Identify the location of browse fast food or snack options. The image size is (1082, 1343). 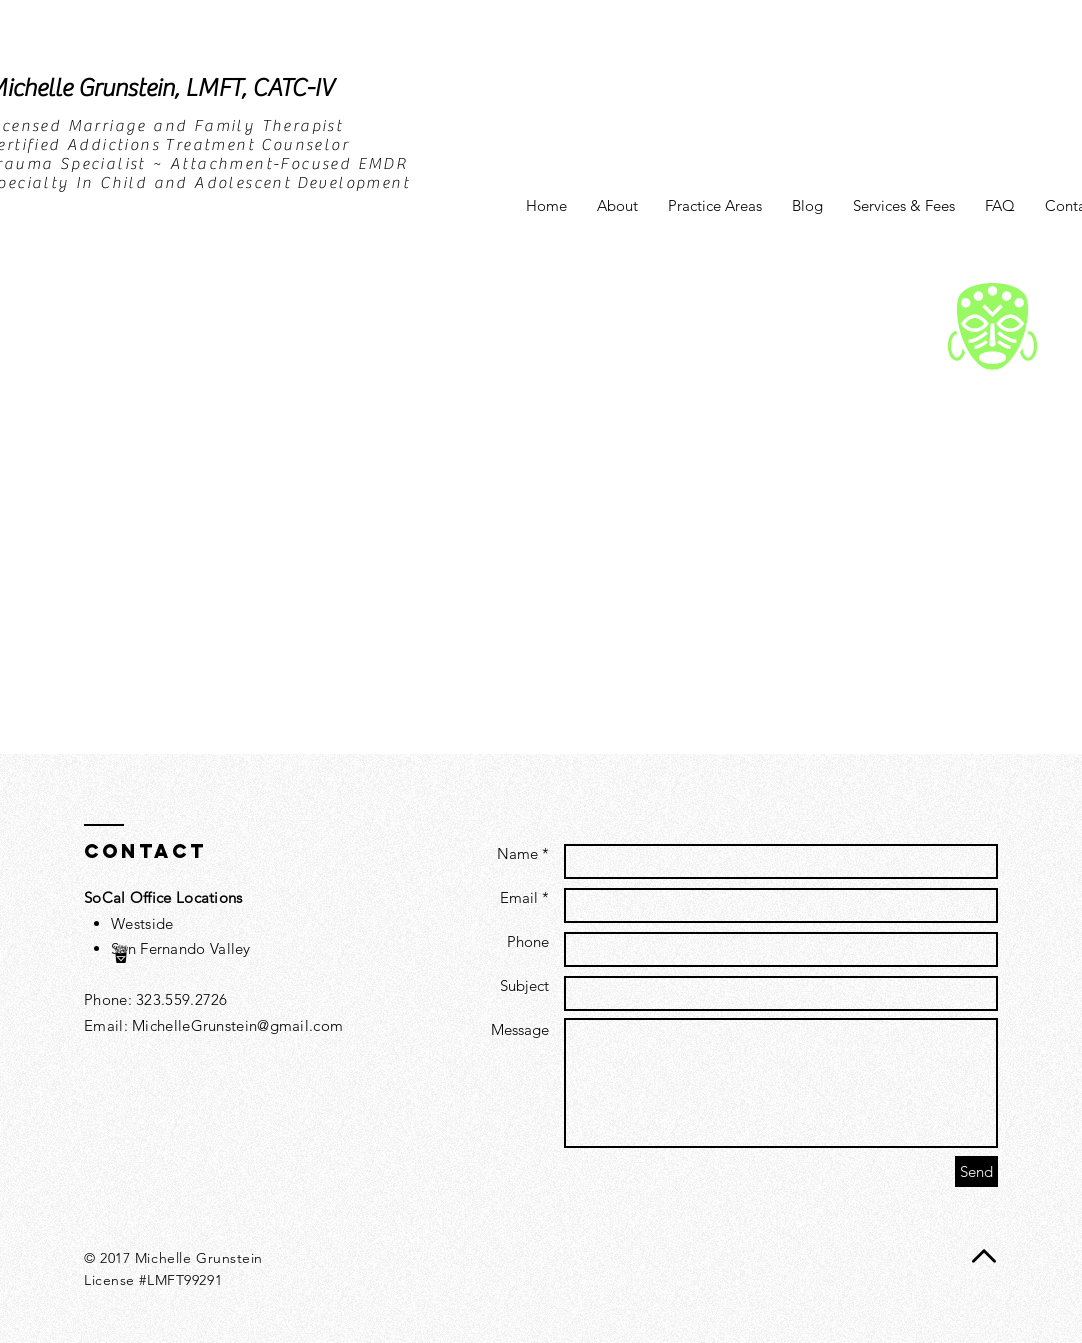
(121, 954).